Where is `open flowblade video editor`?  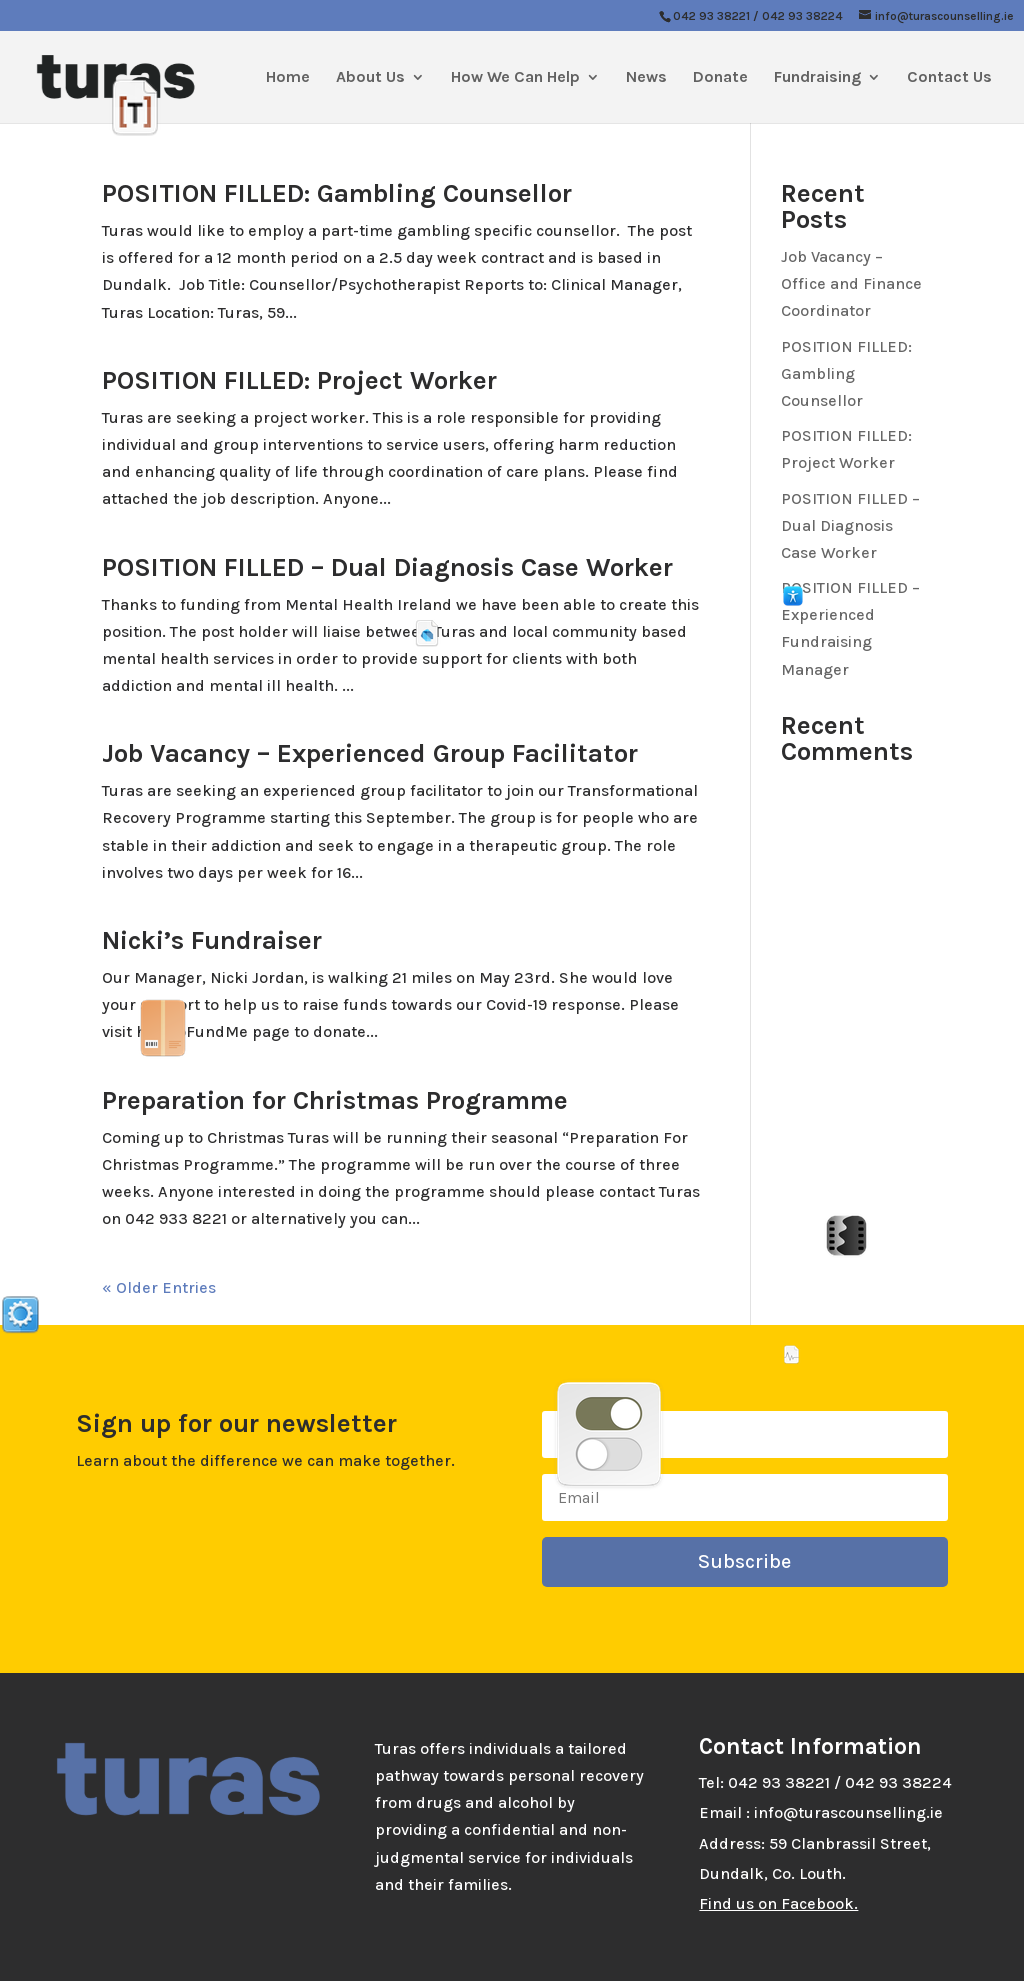 open flowblade video editor is located at coordinates (846, 1235).